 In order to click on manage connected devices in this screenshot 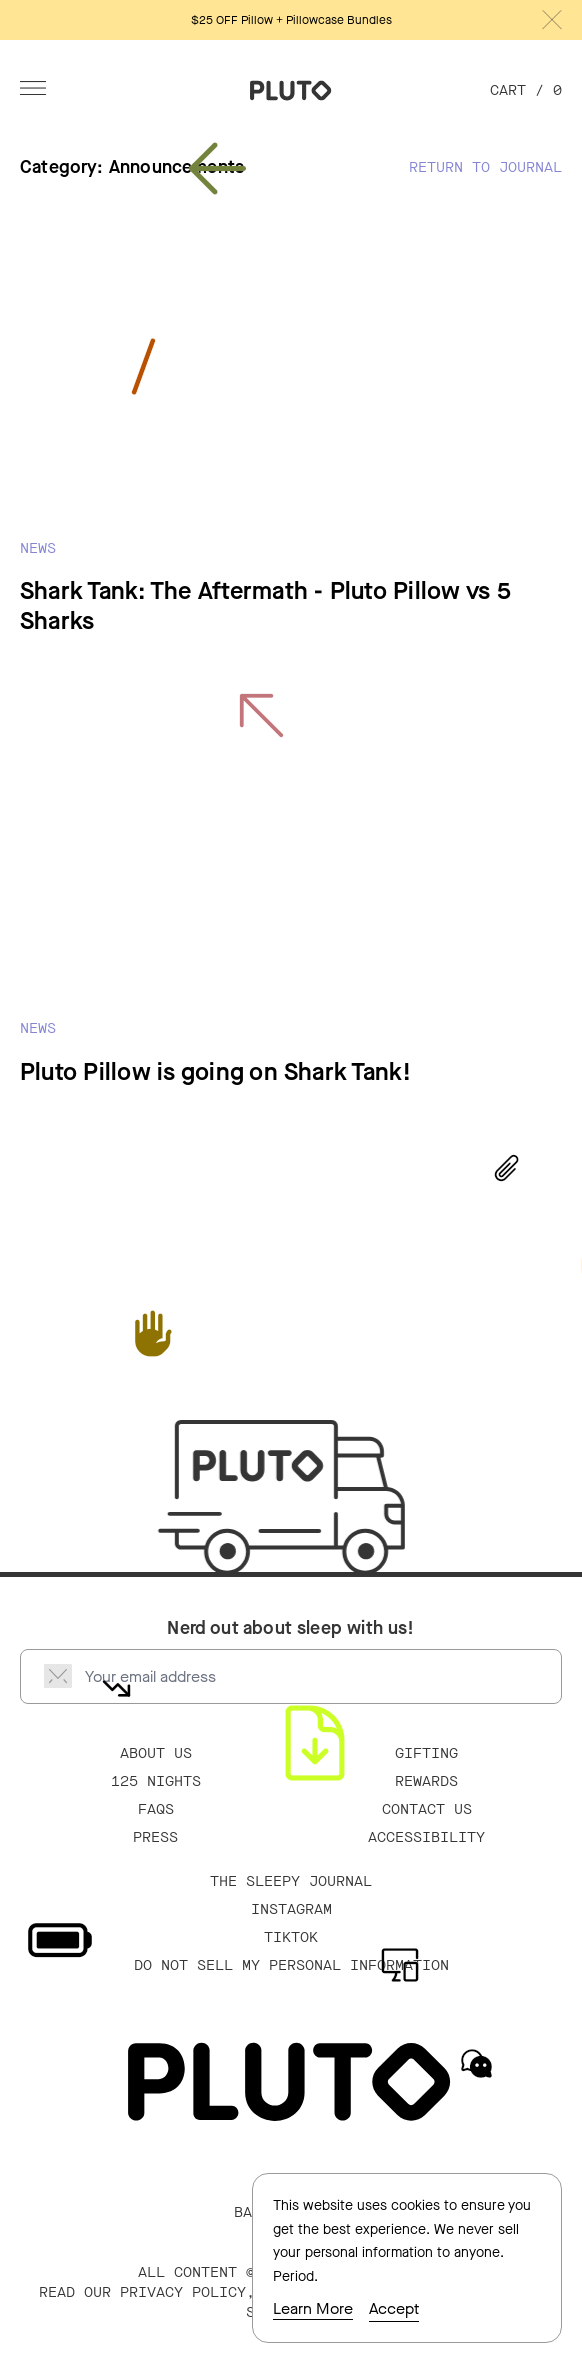, I will do `click(400, 1965)`.